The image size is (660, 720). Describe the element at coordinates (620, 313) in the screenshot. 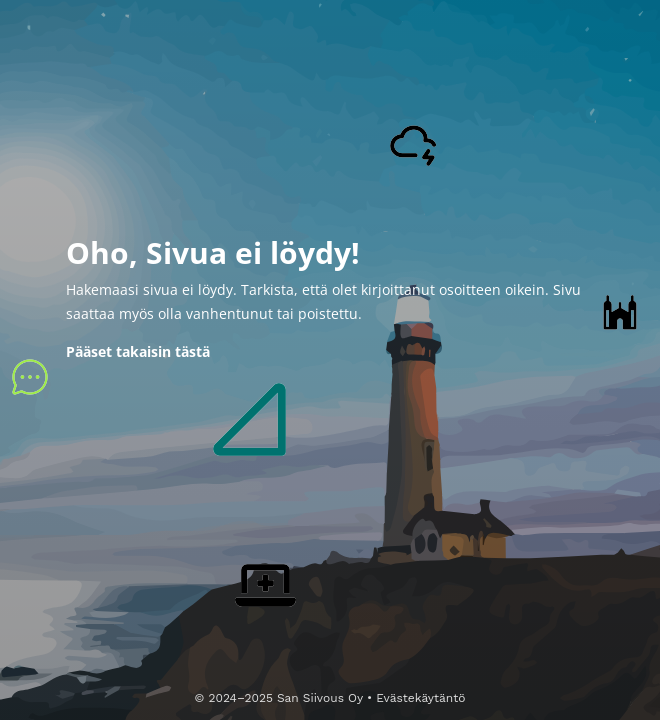

I see `find nearby synagogues` at that location.